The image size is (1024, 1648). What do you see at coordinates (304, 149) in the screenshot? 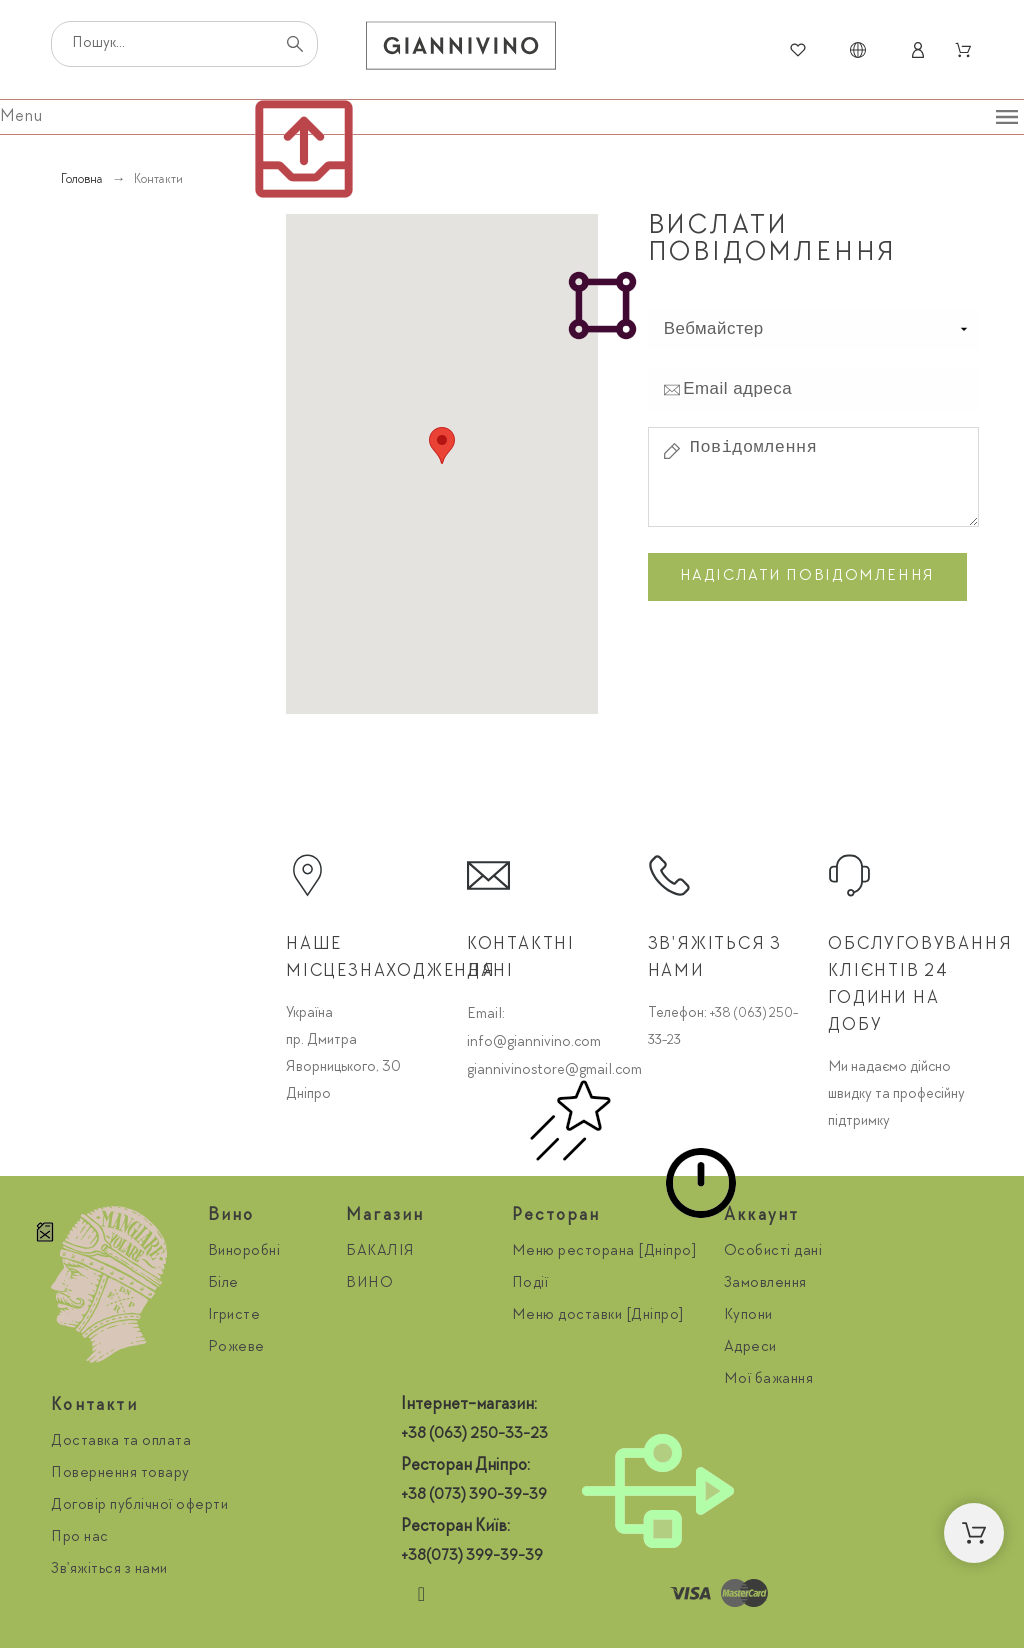
I see `upload a file from your device` at bounding box center [304, 149].